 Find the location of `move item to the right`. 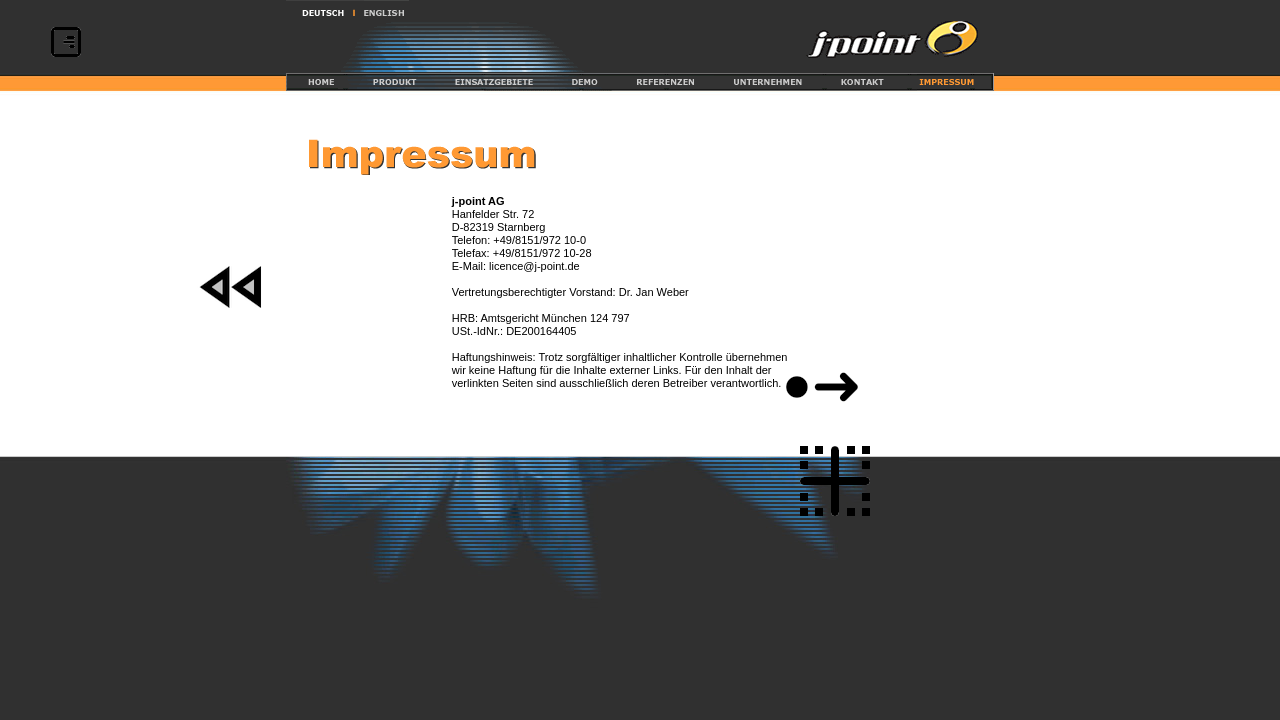

move item to the right is located at coordinates (822, 387).